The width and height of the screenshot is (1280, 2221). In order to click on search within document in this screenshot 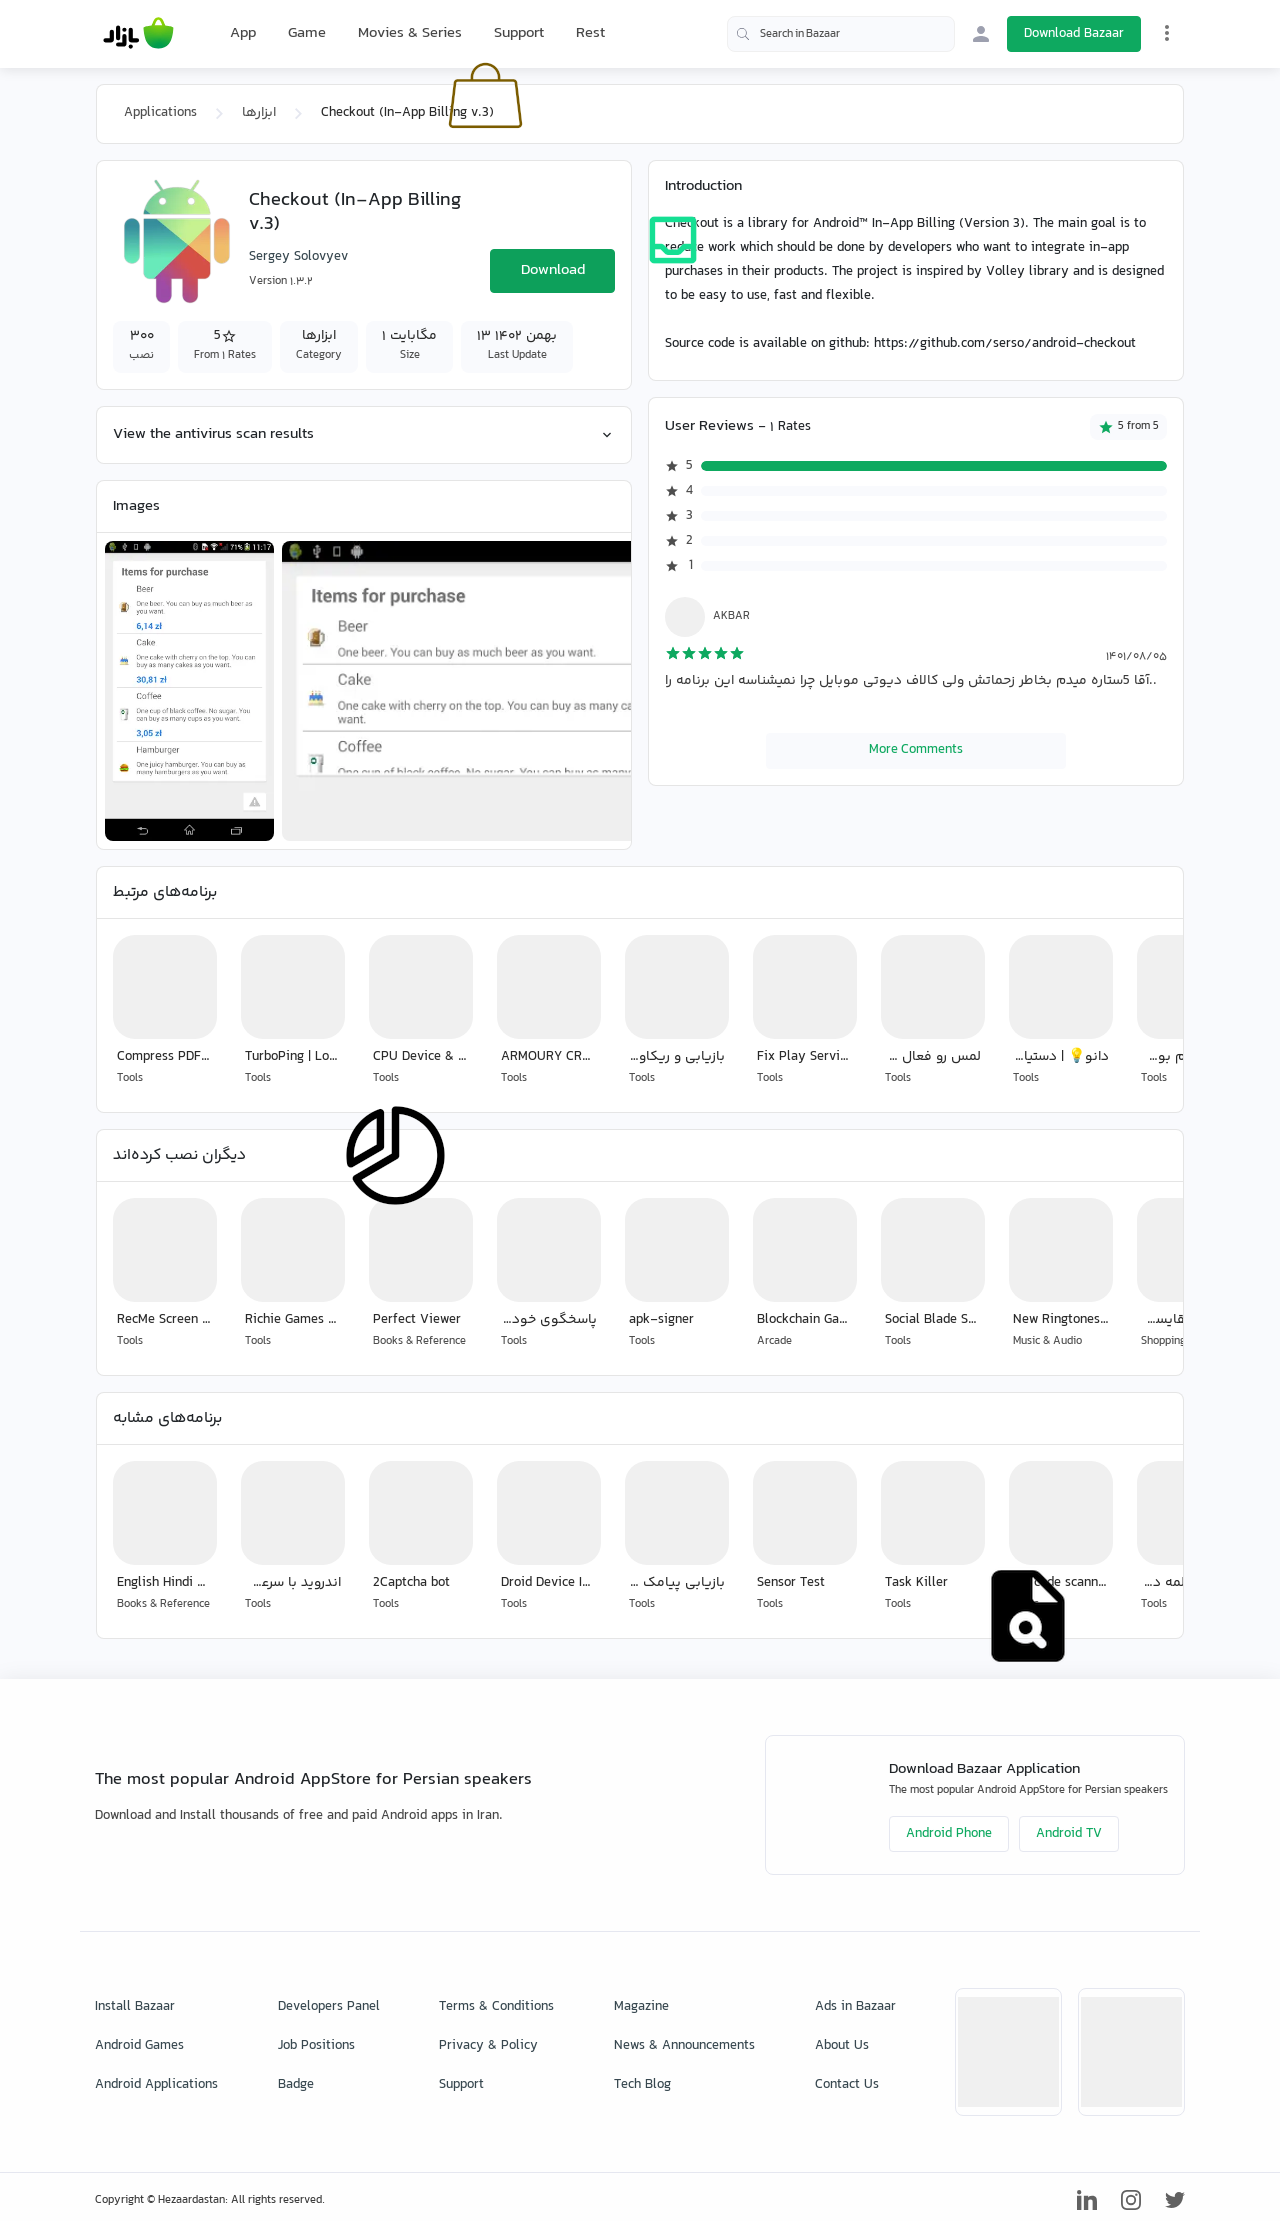, I will do `click(1028, 1616)`.